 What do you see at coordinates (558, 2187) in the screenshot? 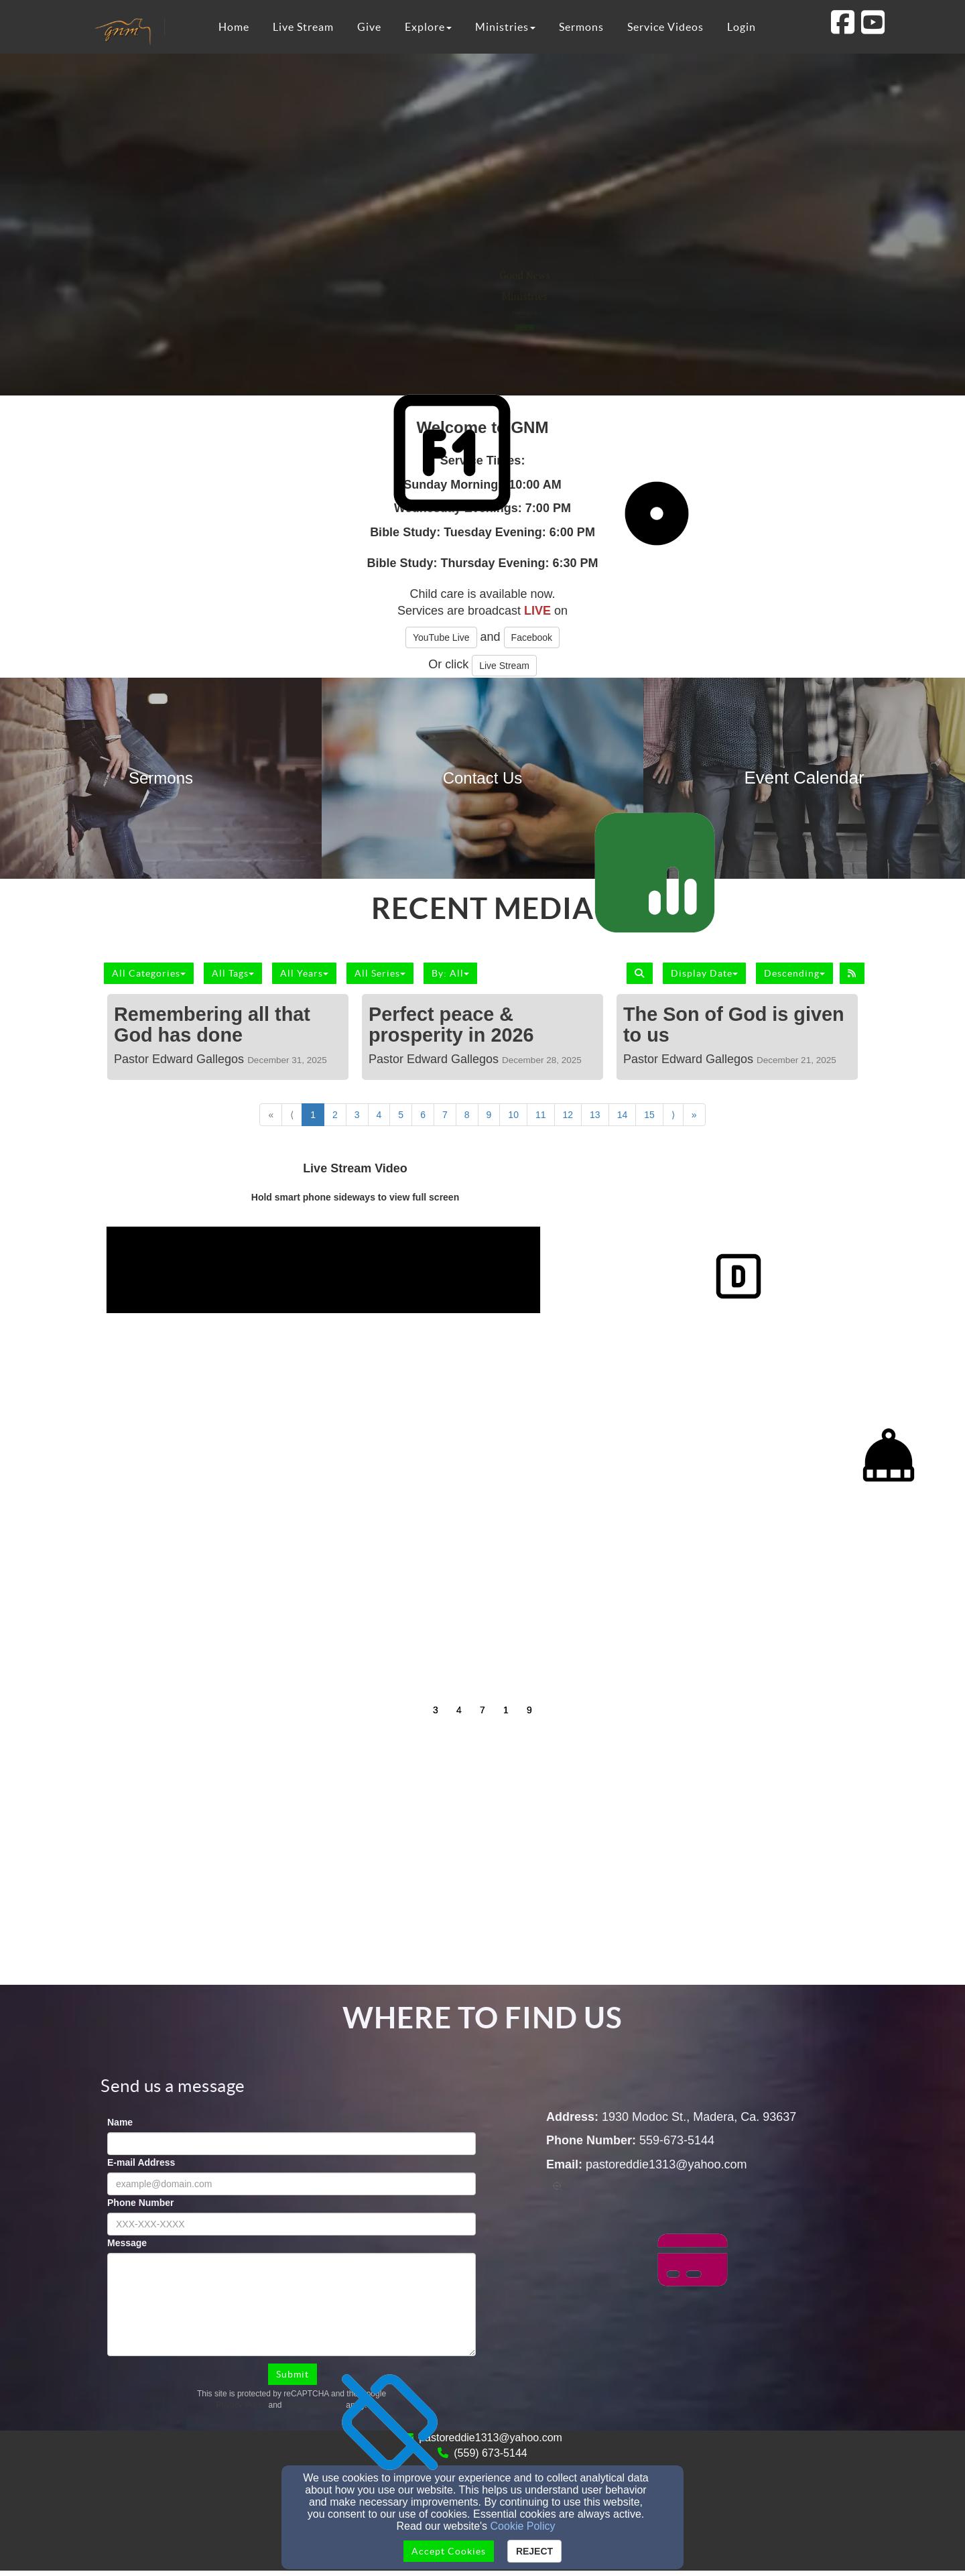
I see `zoom out of current view` at bounding box center [558, 2187].